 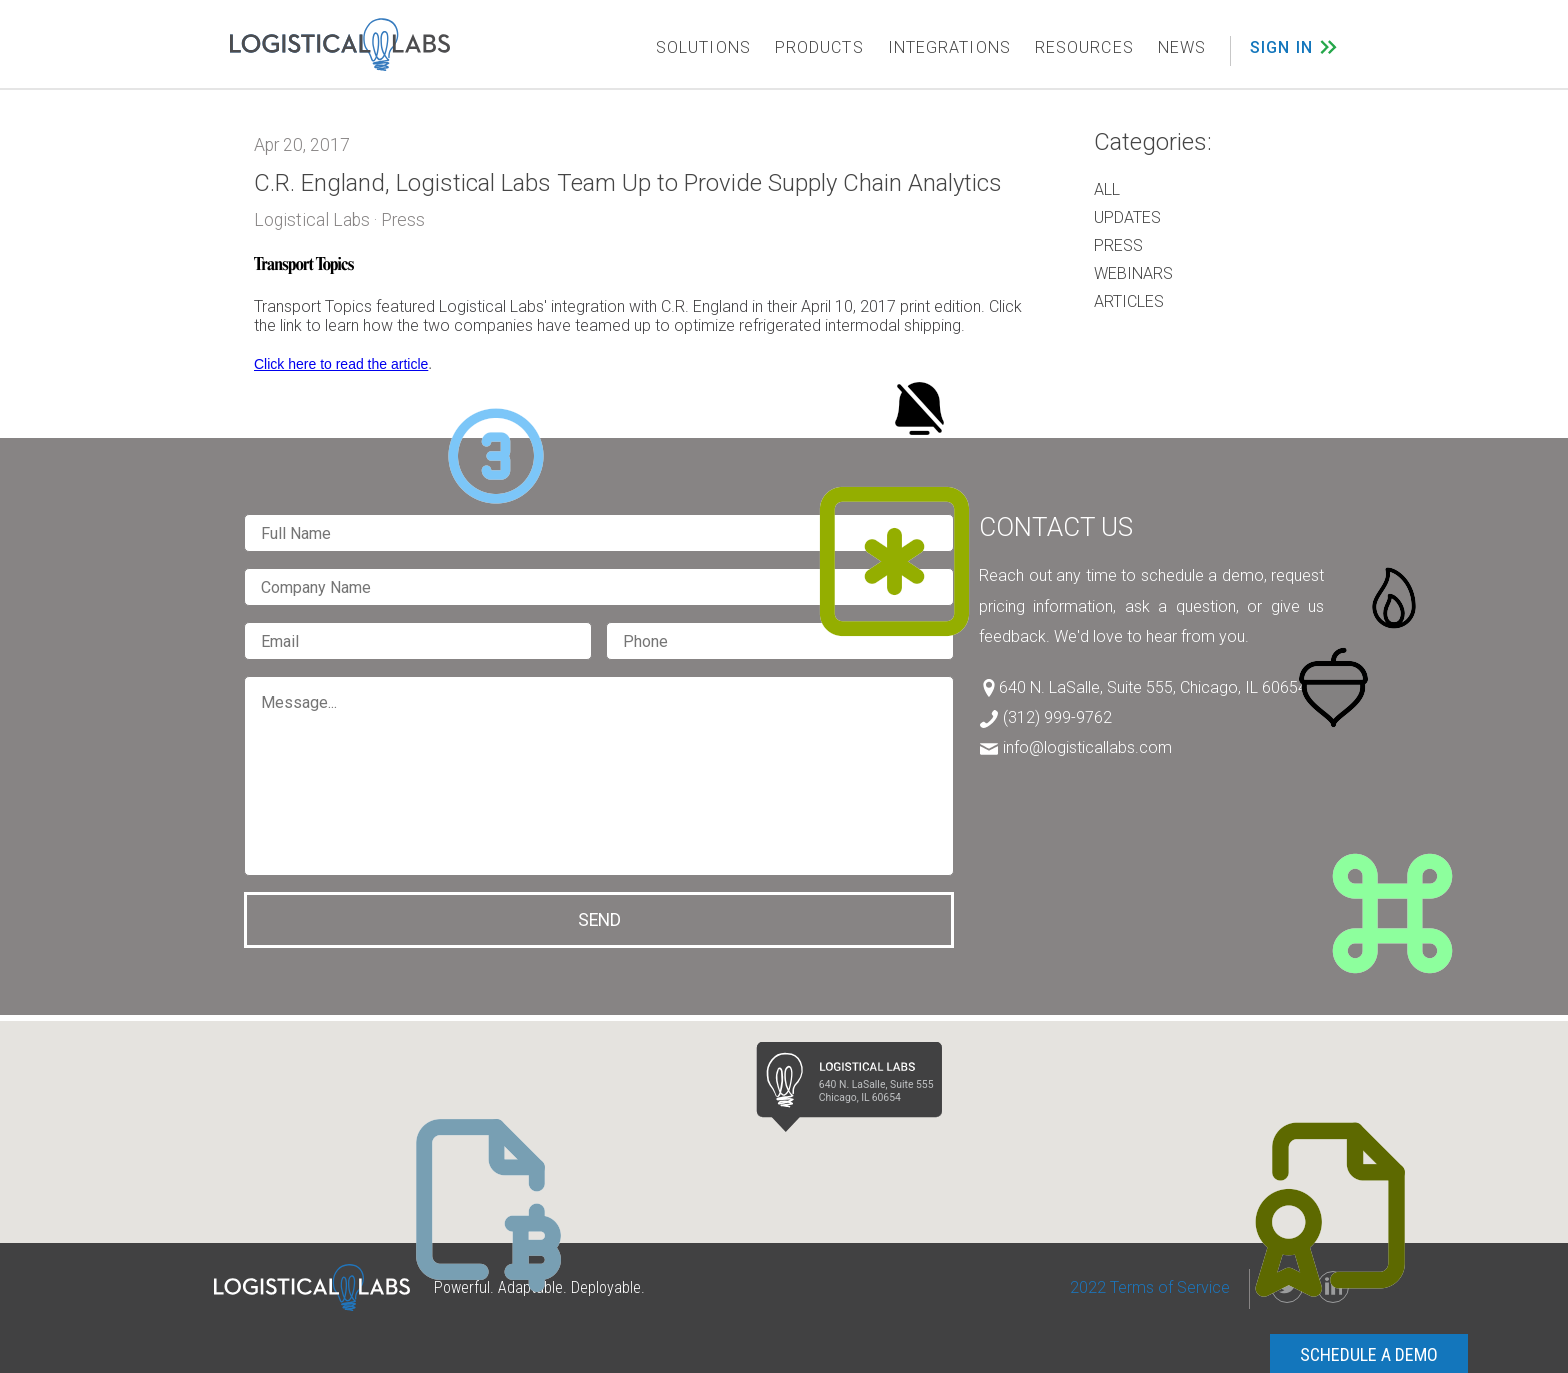 I want to click on enter a password or passcode field, so click(x=894, y=561).